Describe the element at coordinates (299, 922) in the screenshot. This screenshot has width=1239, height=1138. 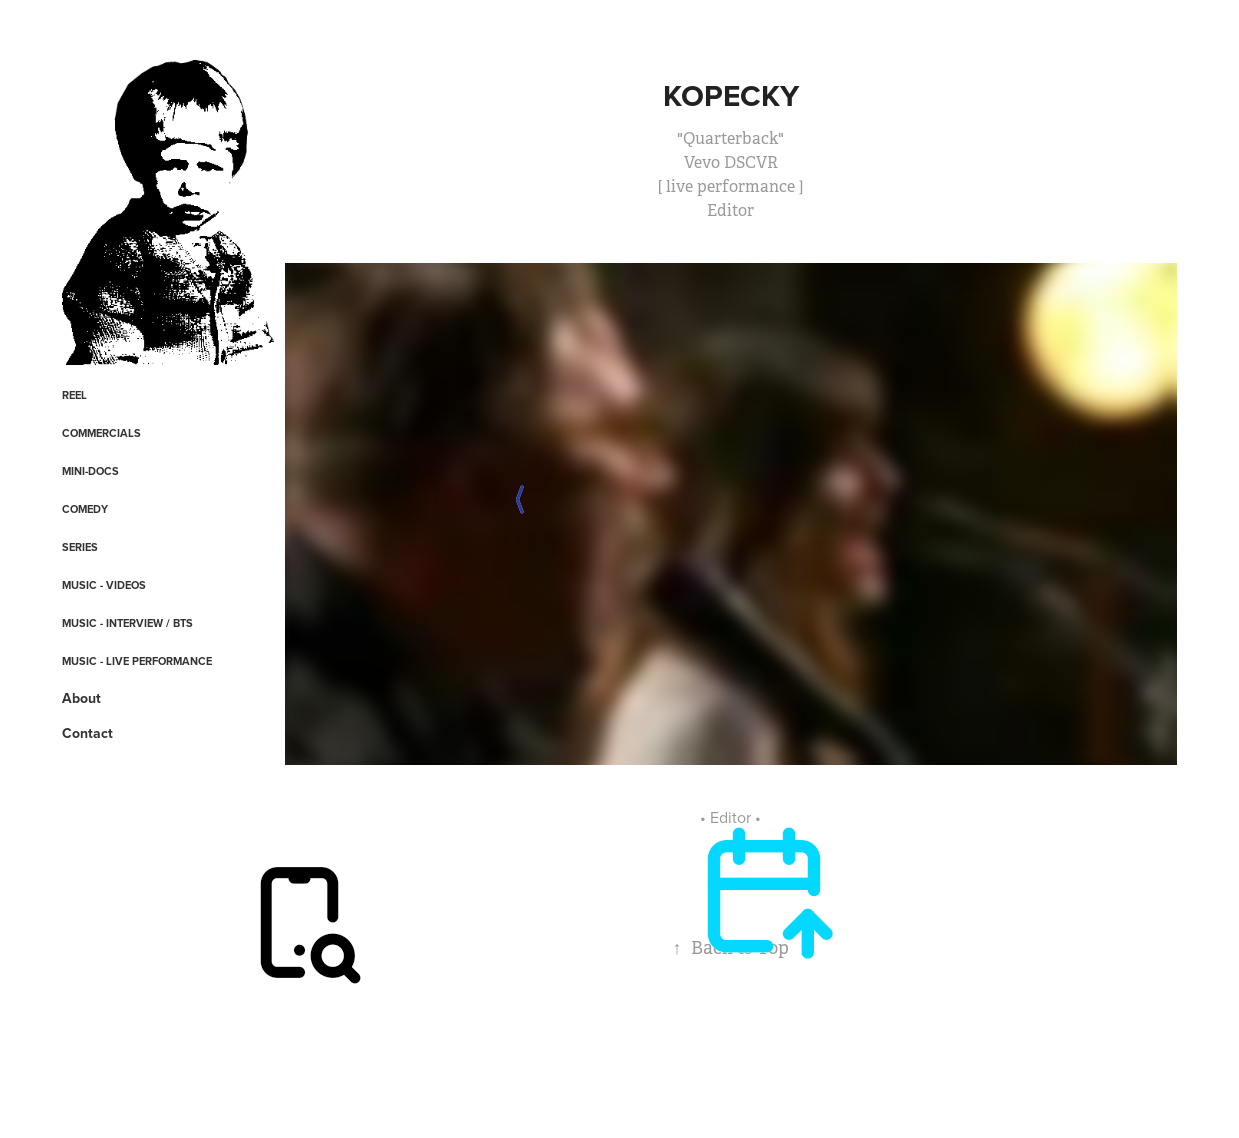
I see `search for a mobile device` at that location.